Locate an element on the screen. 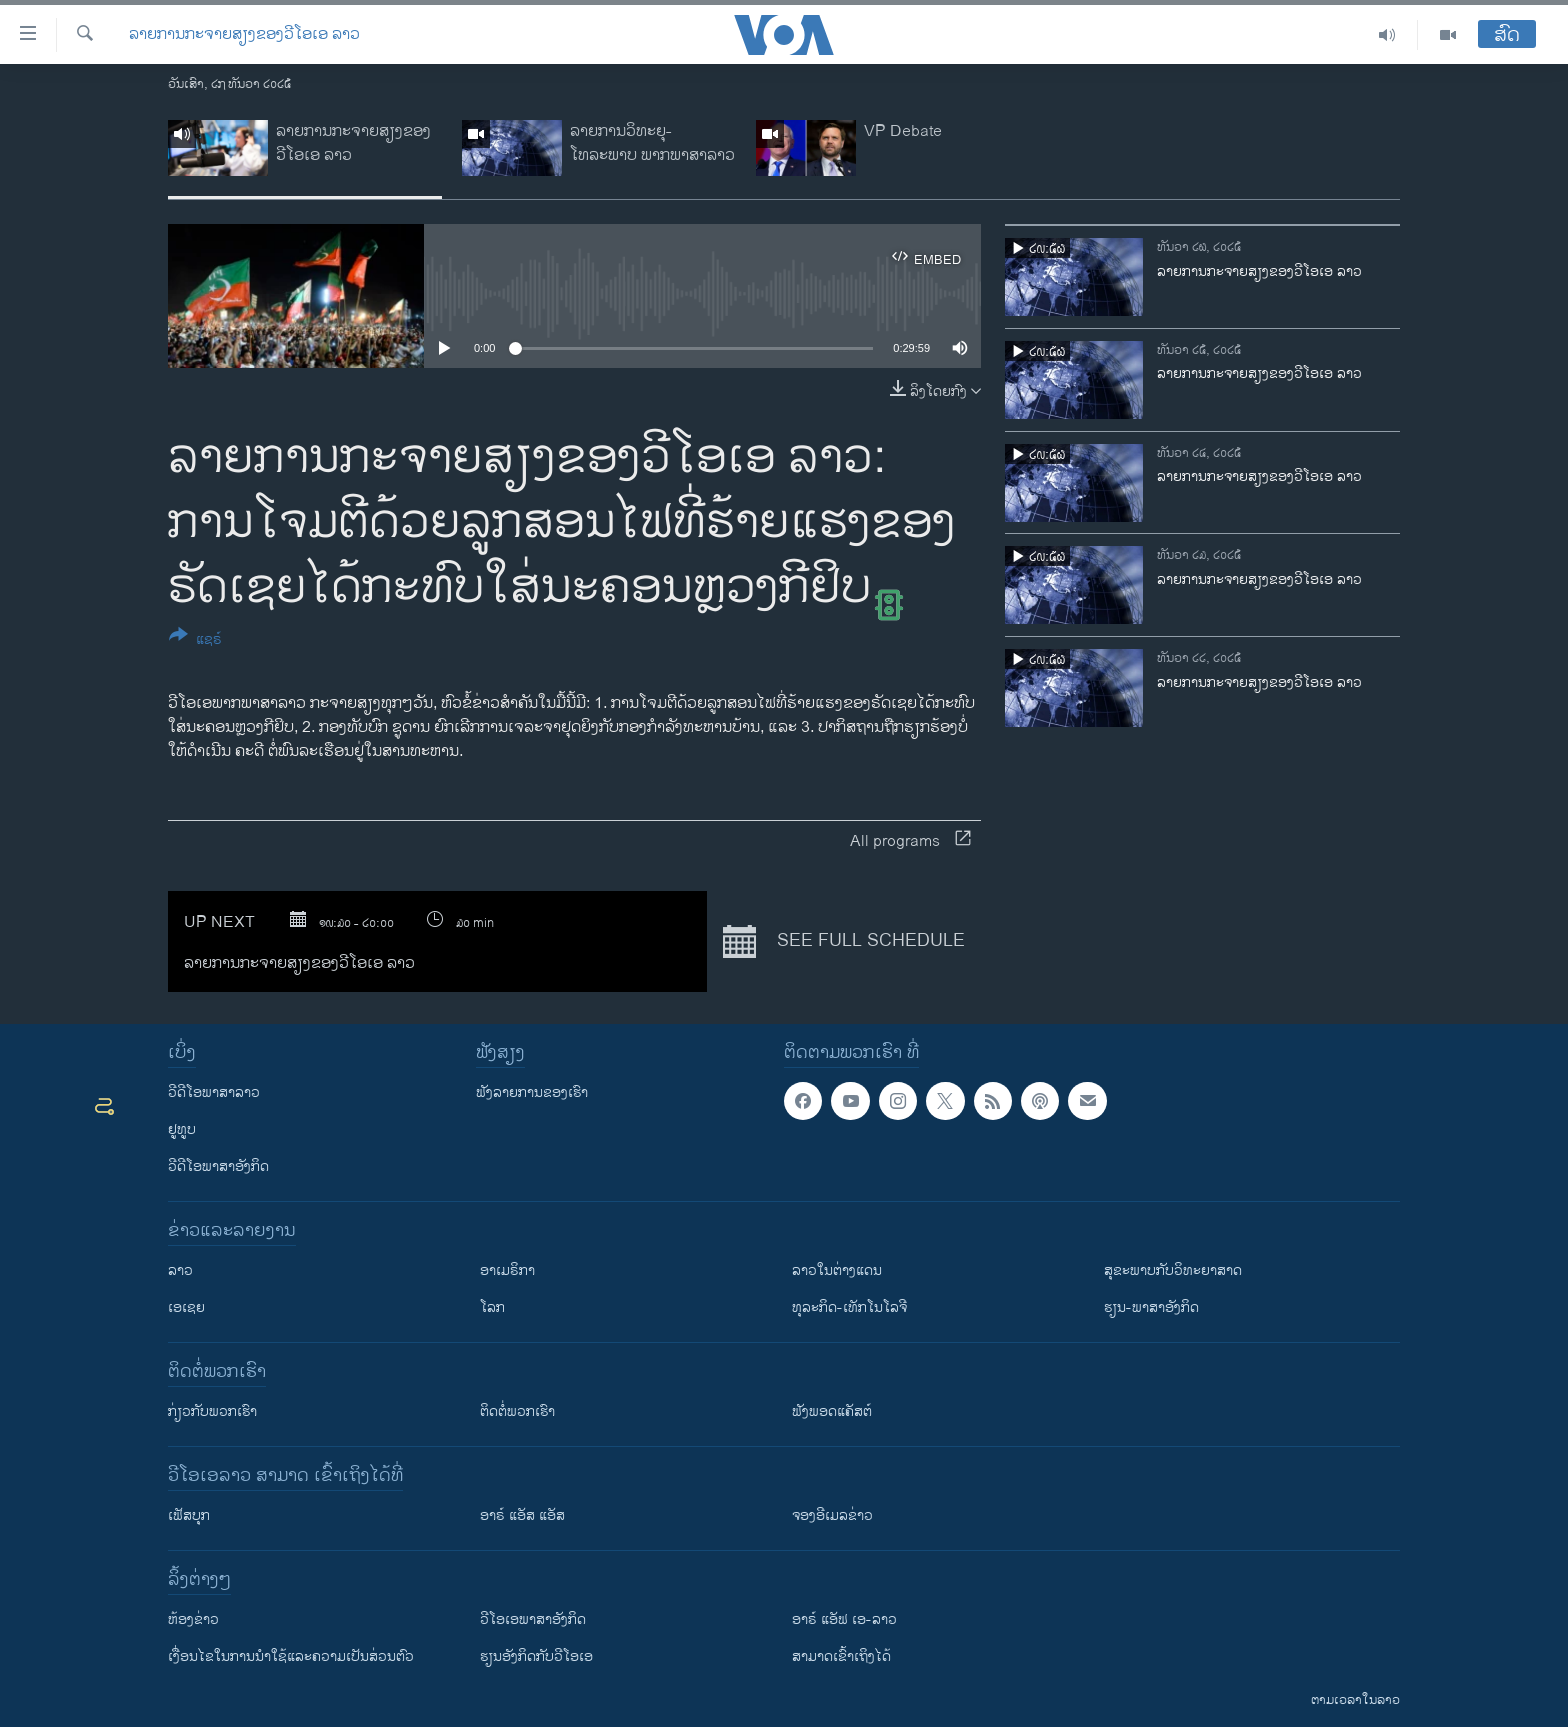  view or edit a custom path is located at coordinates (104, 1105).